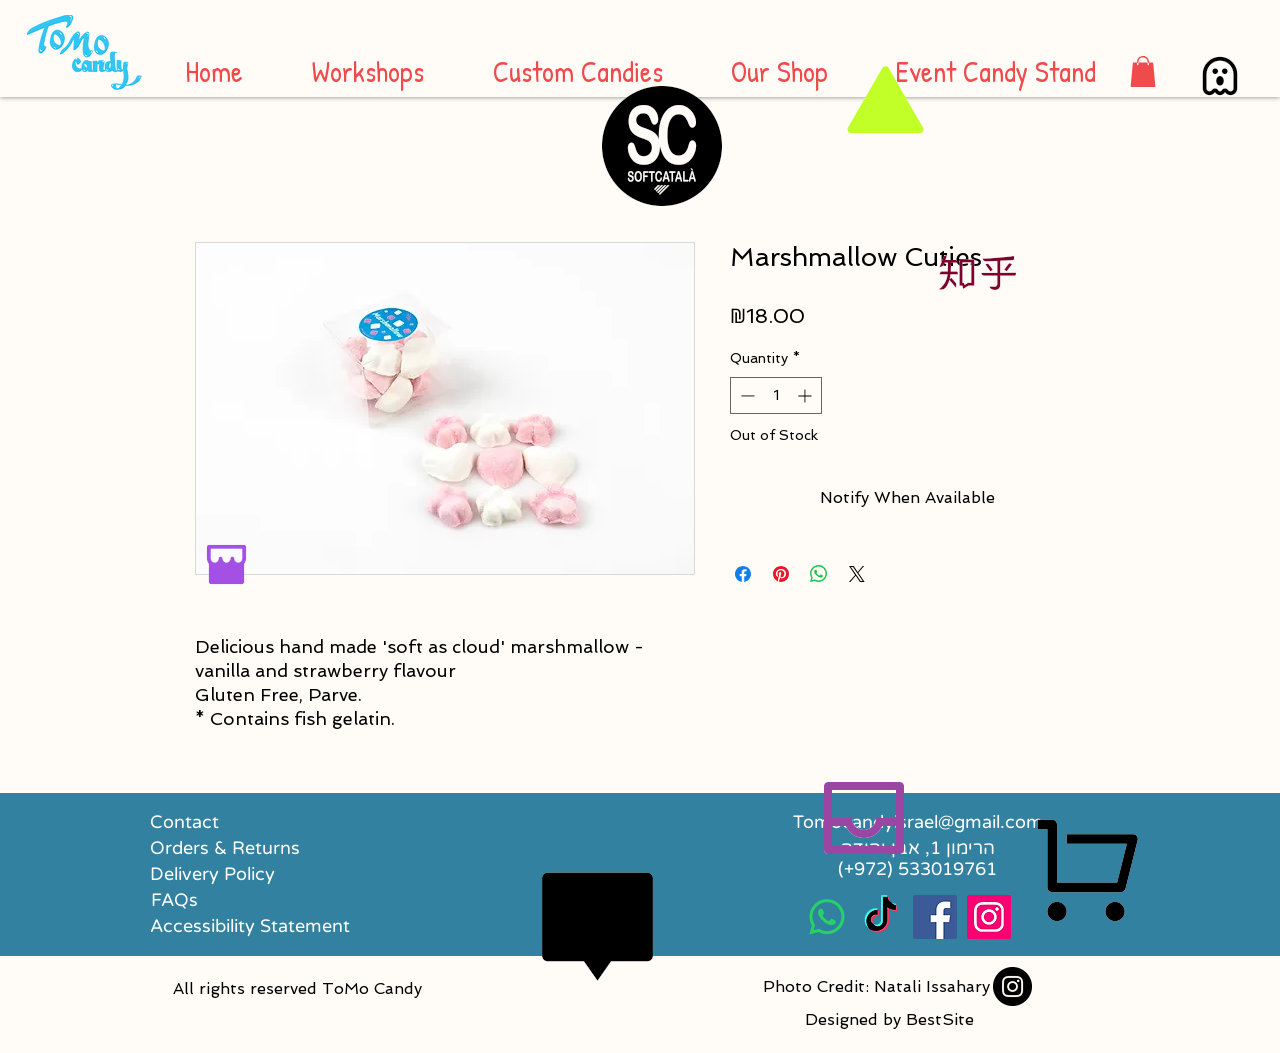  I want to click on visit the Softcatalà website or app, so click(662, 146).